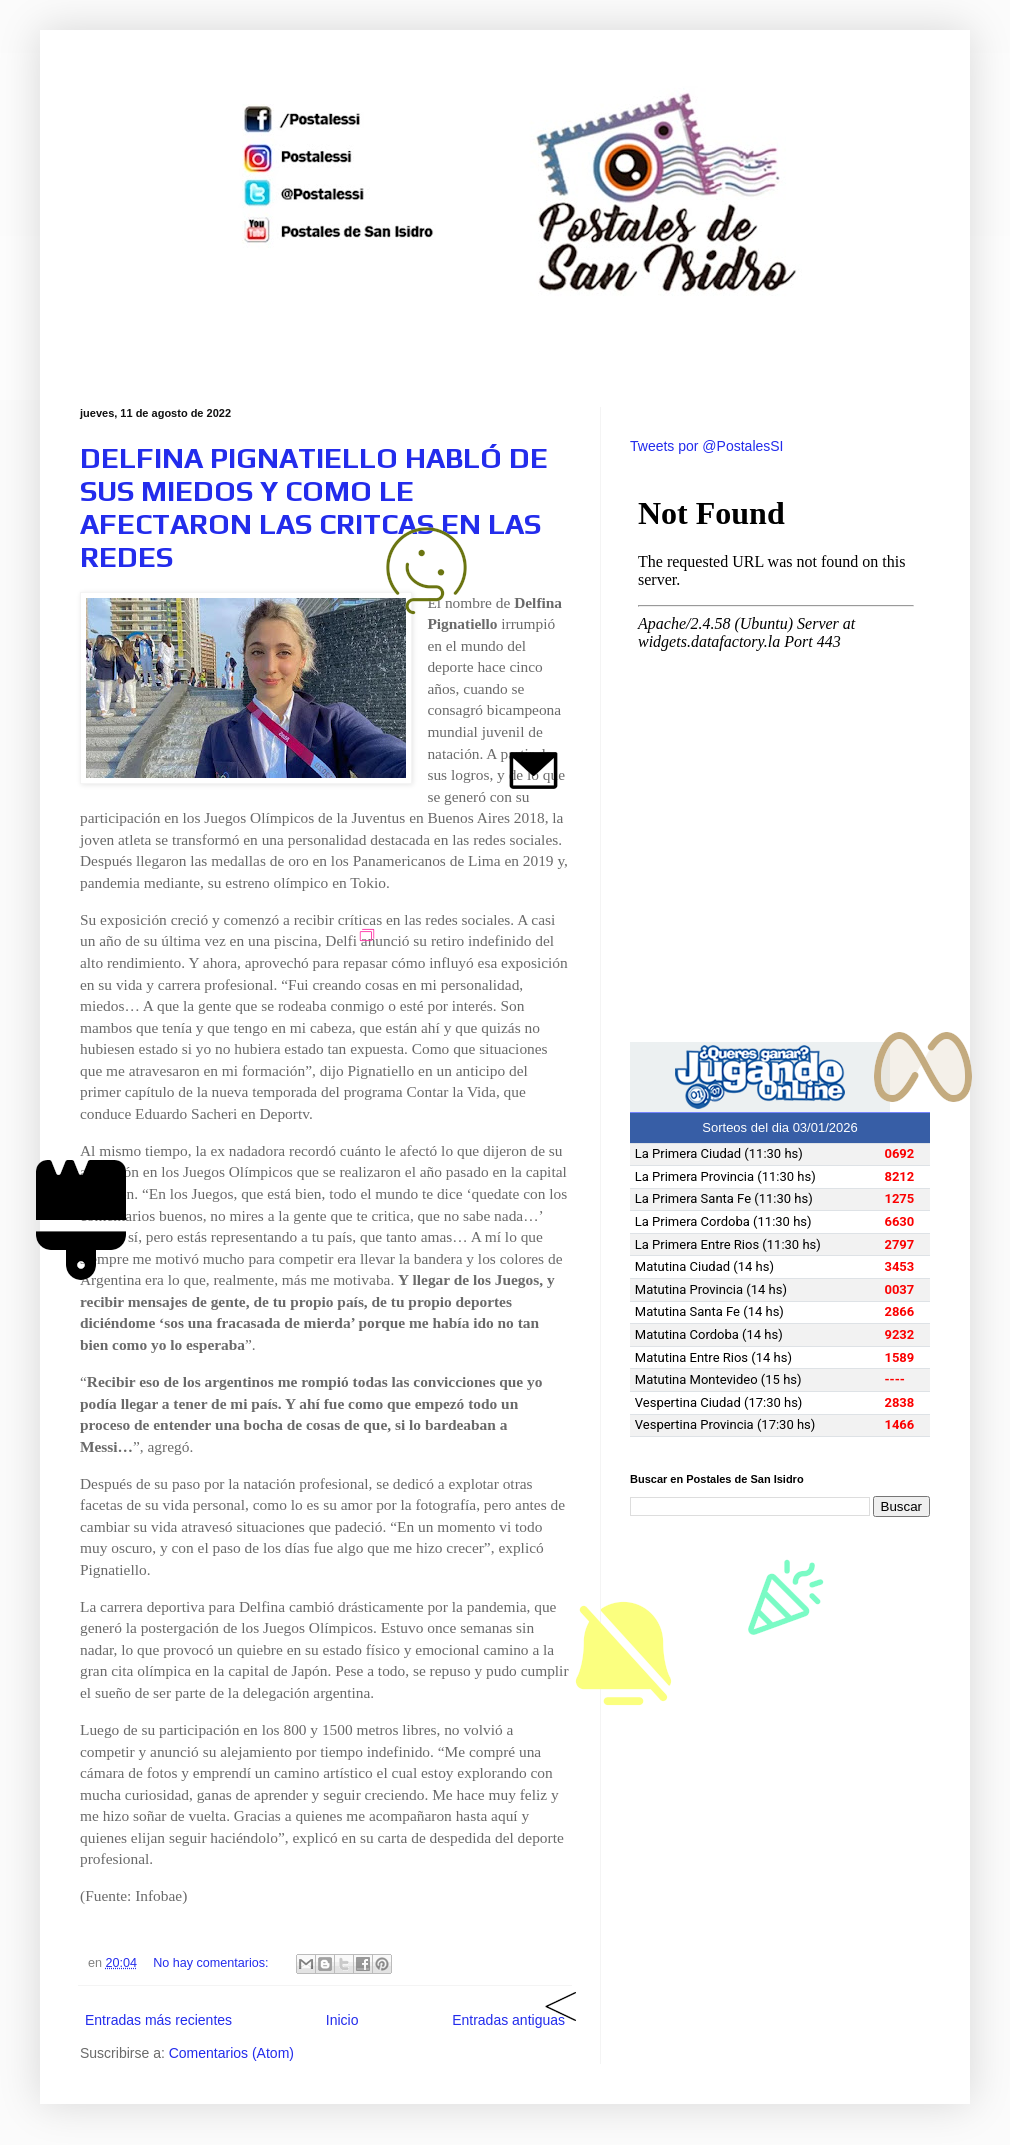 The image size is (1010, 2145). I want to click on view stacked cards or layers, so click(367, 935).